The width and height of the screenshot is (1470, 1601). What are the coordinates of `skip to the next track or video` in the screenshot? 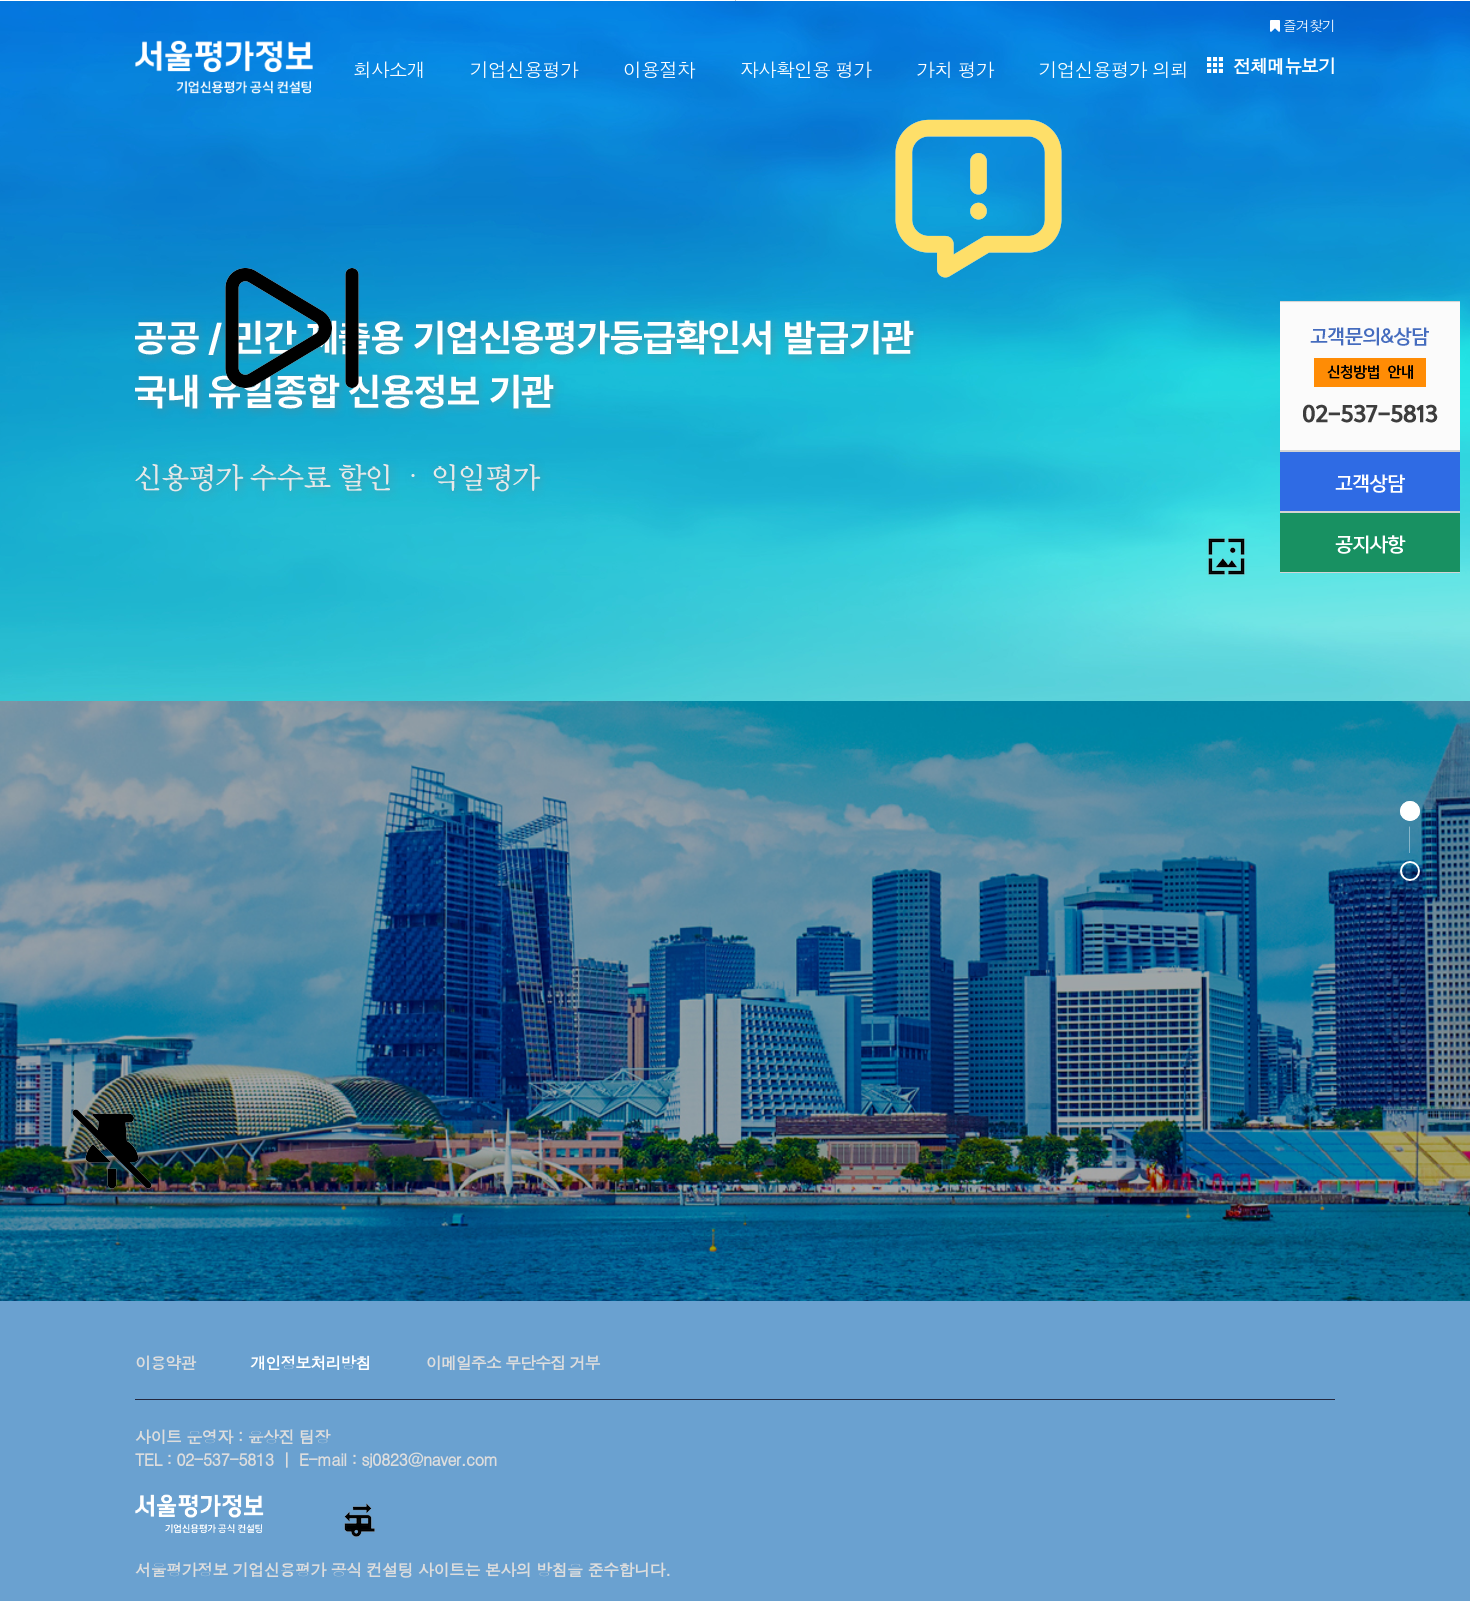 It's located at (292, 328).